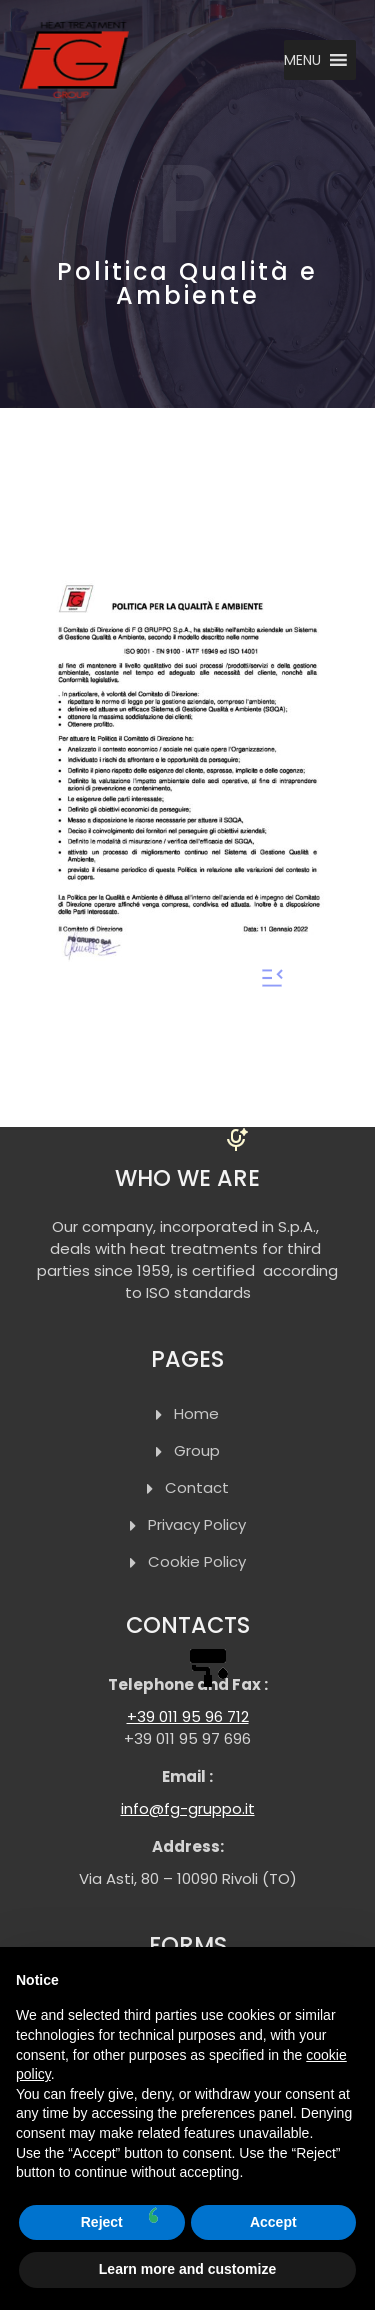 The width and height of the screenshot is (375, 2310). Describe the element at coordinates (236, 1140) in the screenshot. I see `activate AI-powered voice input` at that location.